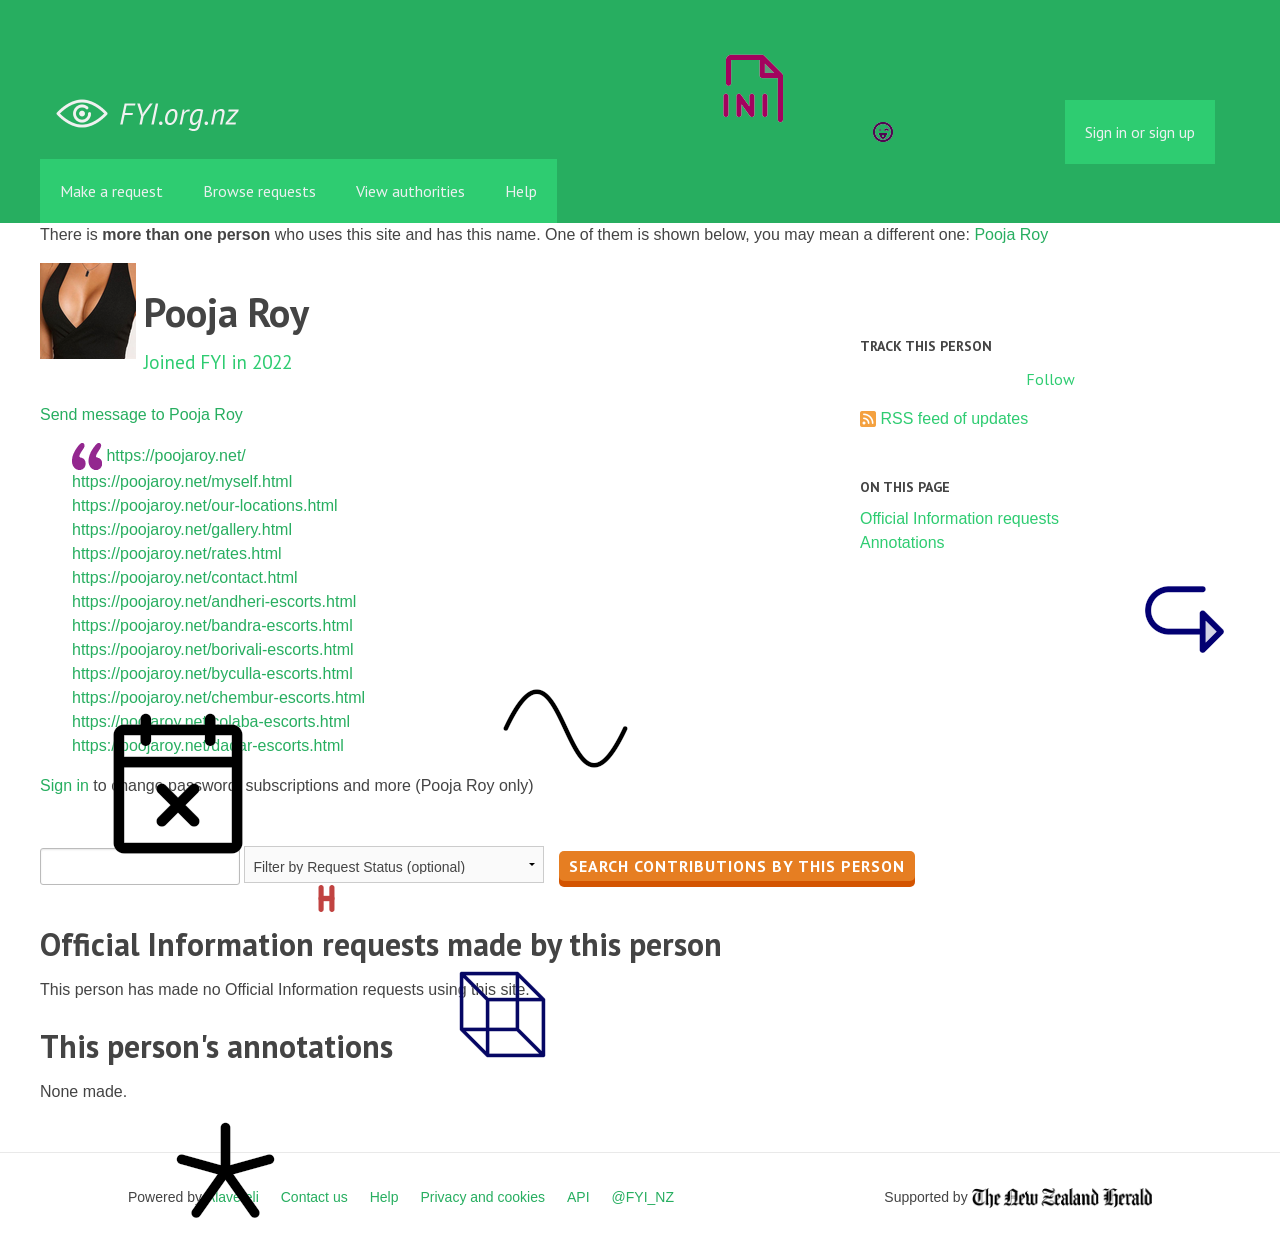 Image resolution: width=1280 pixels, height=1258 pixels. I want to click on adjust audio or sound wave settings, so click(565, 728).